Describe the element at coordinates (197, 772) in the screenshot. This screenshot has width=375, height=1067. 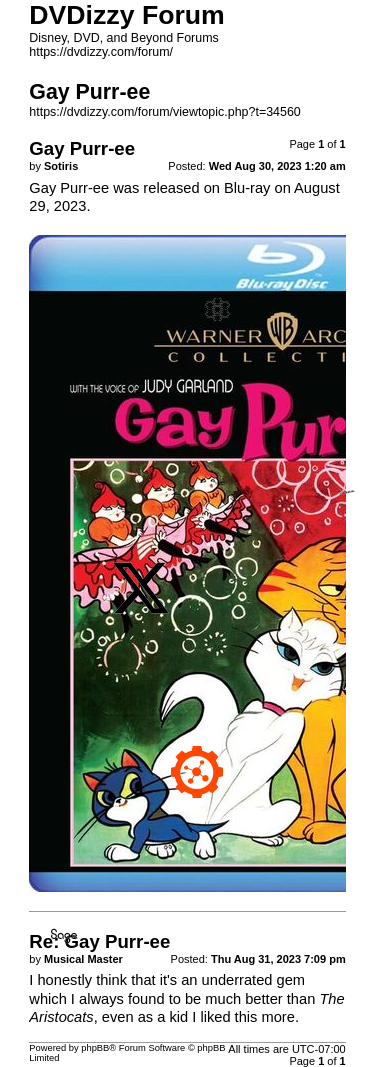
I see `SVGO tool or SVG optimization settings` at that location.